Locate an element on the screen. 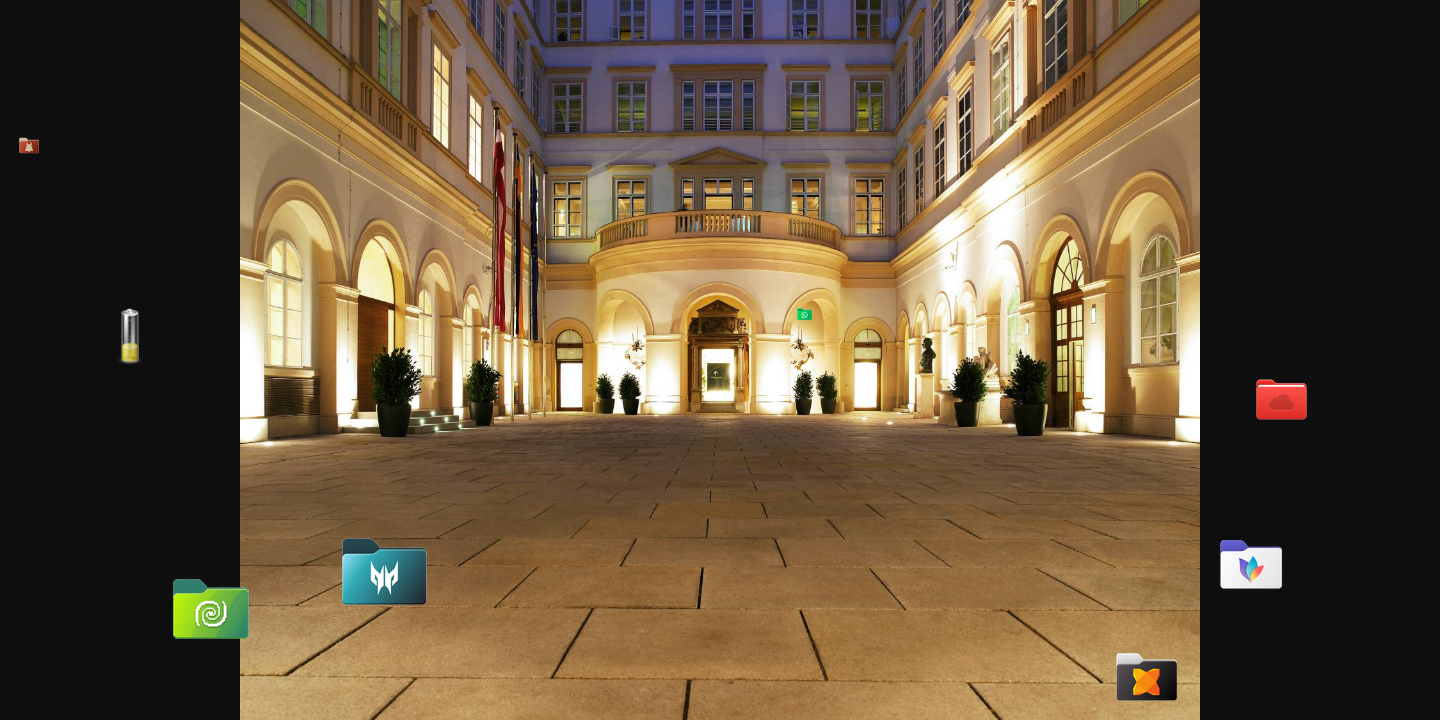  access cloud-synced files and folders is located at coordinates (1281, 399).